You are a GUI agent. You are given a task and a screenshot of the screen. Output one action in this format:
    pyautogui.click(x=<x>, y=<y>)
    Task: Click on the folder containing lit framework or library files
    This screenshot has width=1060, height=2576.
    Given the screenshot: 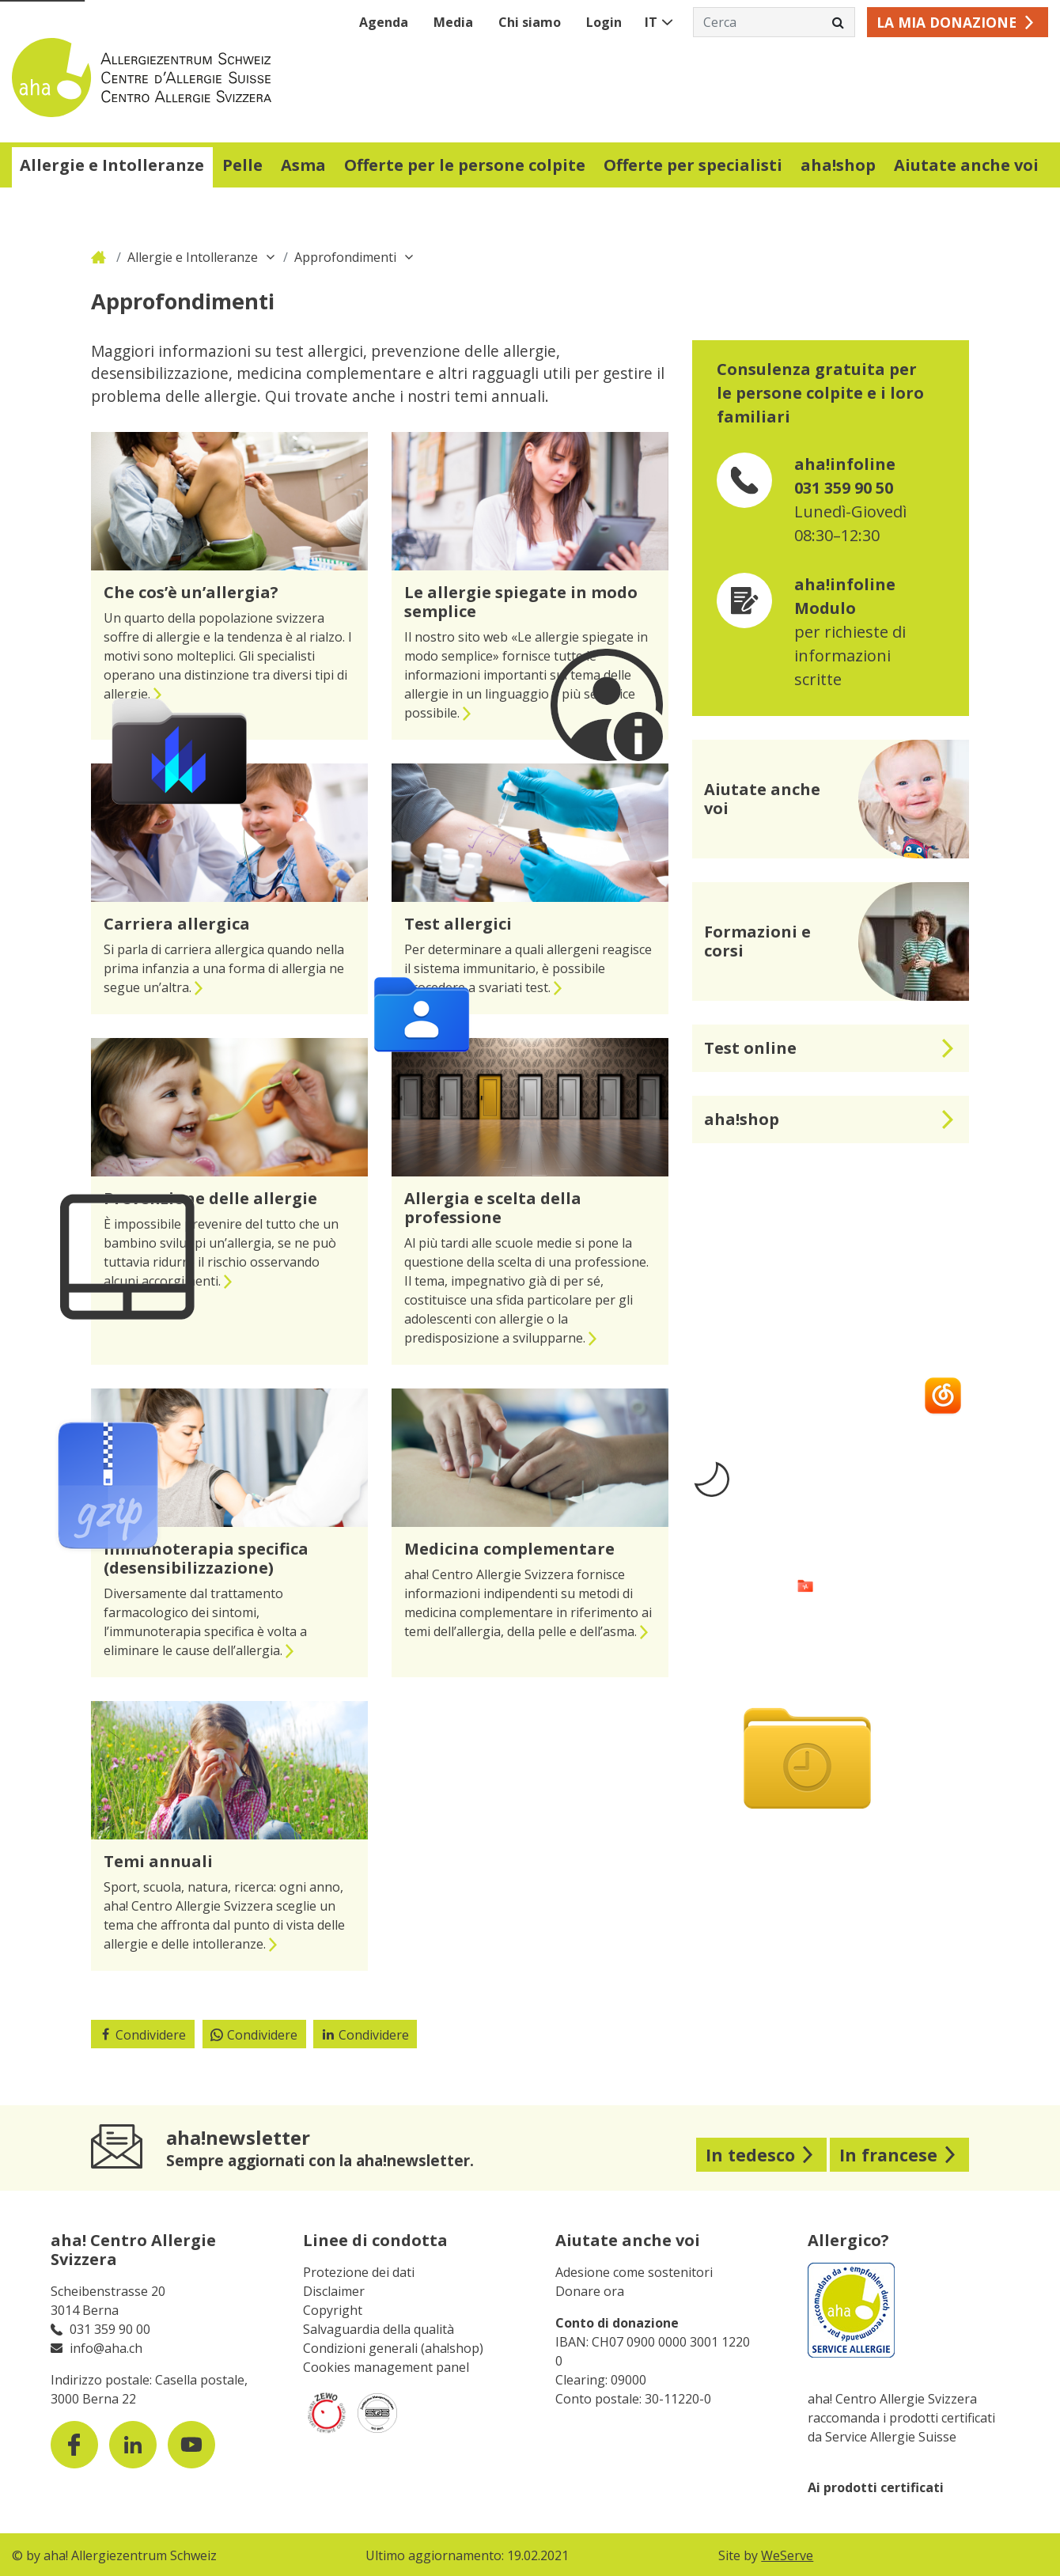 What is the action you would take?
    pyautogui.click(x=179, y=755)
    